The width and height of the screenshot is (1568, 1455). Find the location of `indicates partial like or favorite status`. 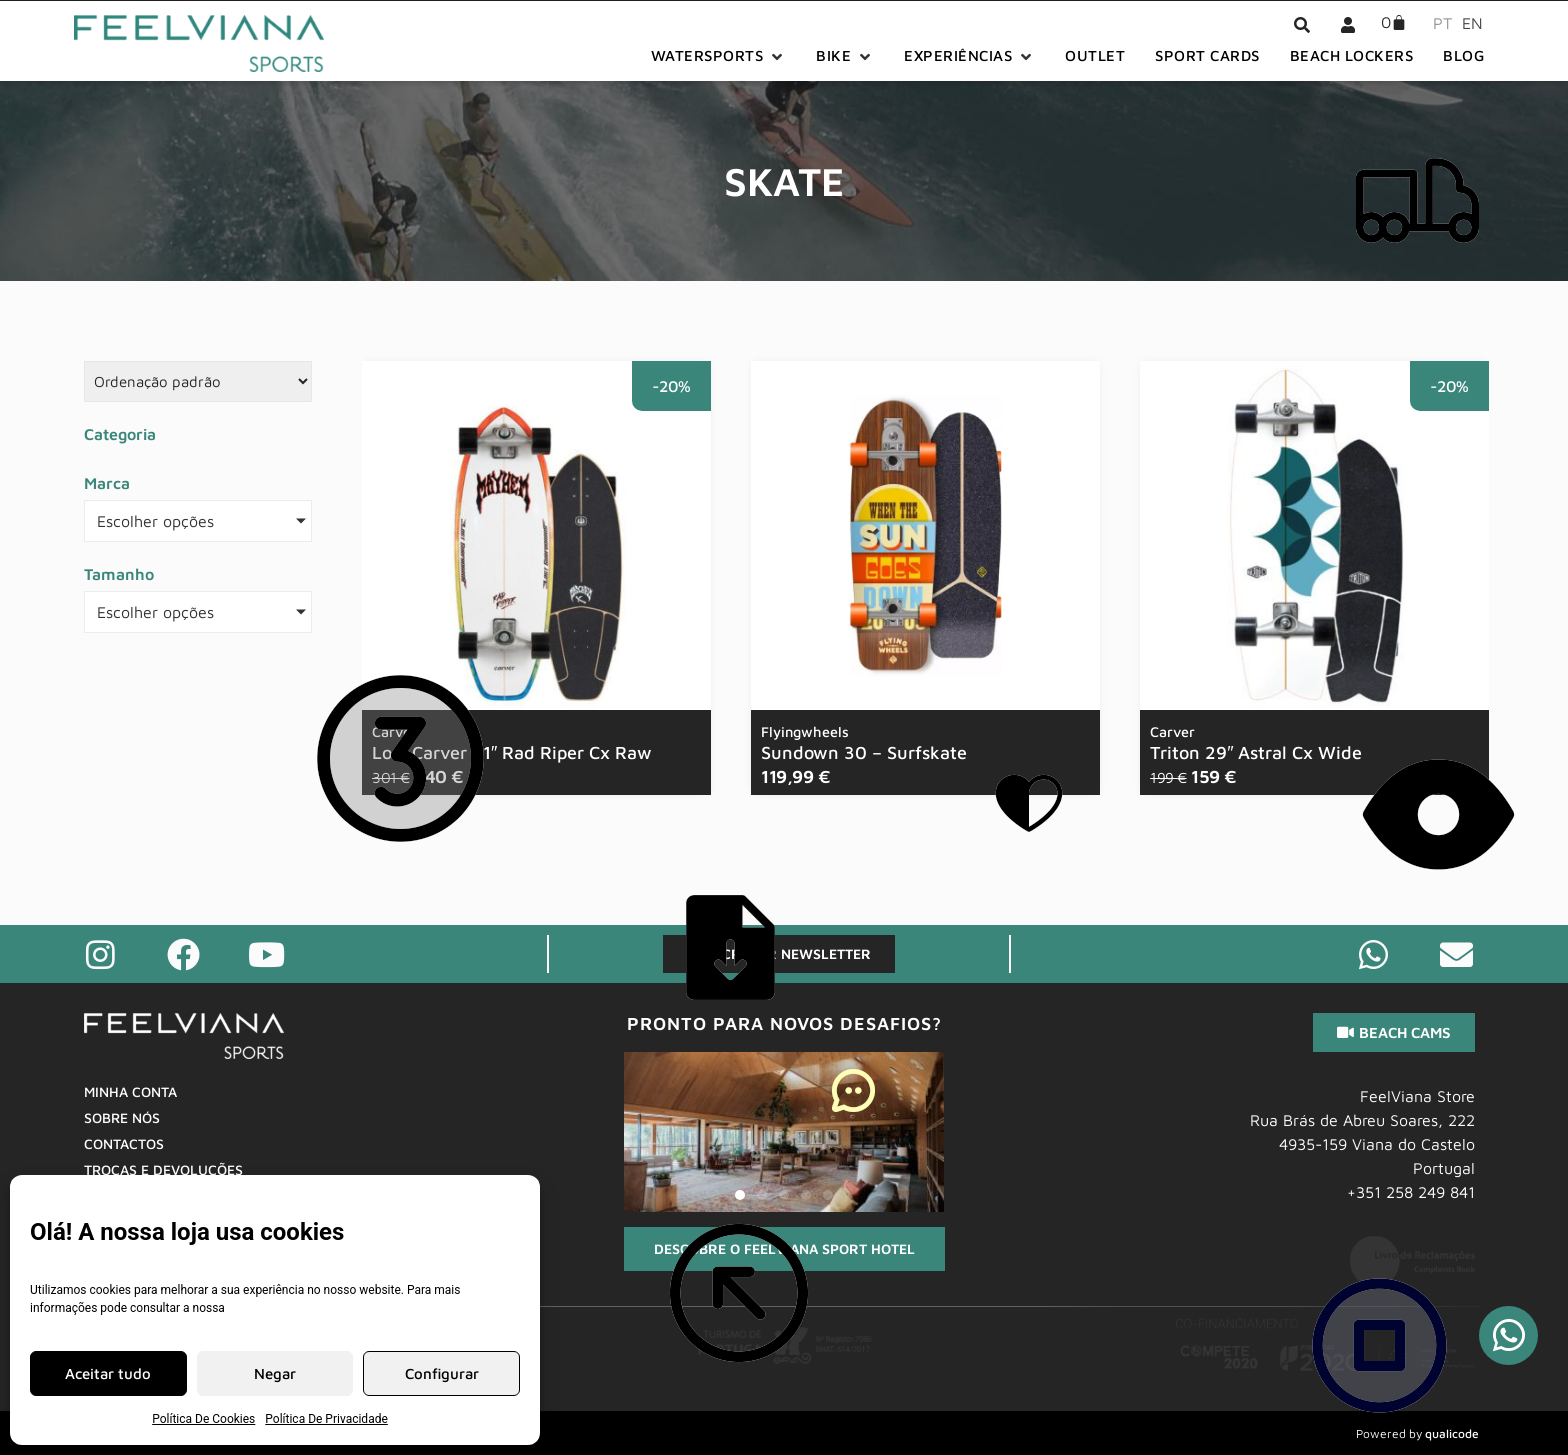

indicates partial like or favorite status is located at coordinates (1029, 801).